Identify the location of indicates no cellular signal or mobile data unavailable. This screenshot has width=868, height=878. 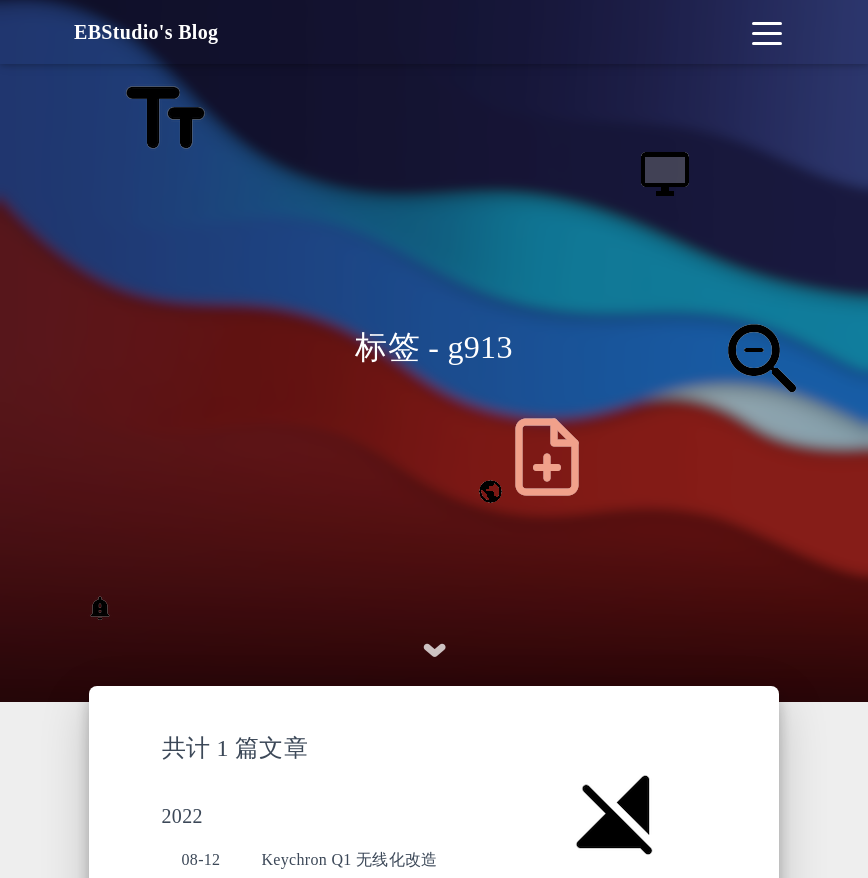
(614, 813).